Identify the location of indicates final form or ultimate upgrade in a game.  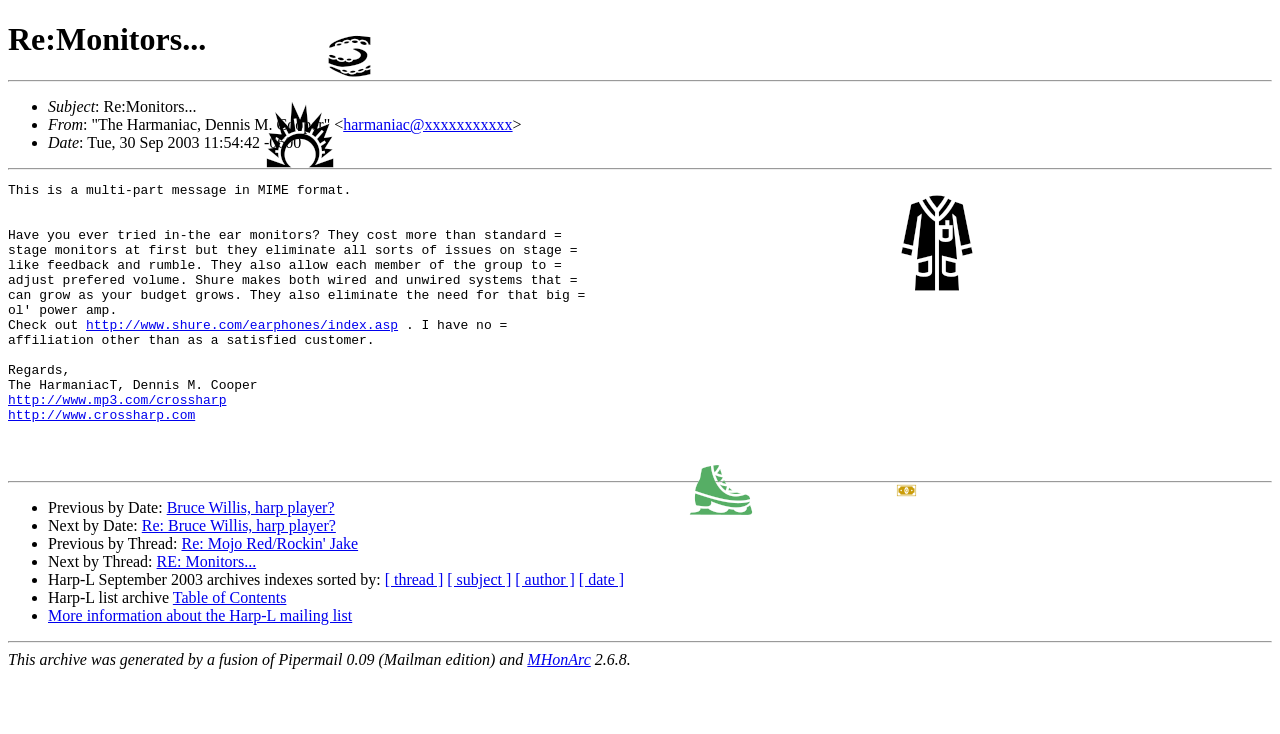
(300, 134).